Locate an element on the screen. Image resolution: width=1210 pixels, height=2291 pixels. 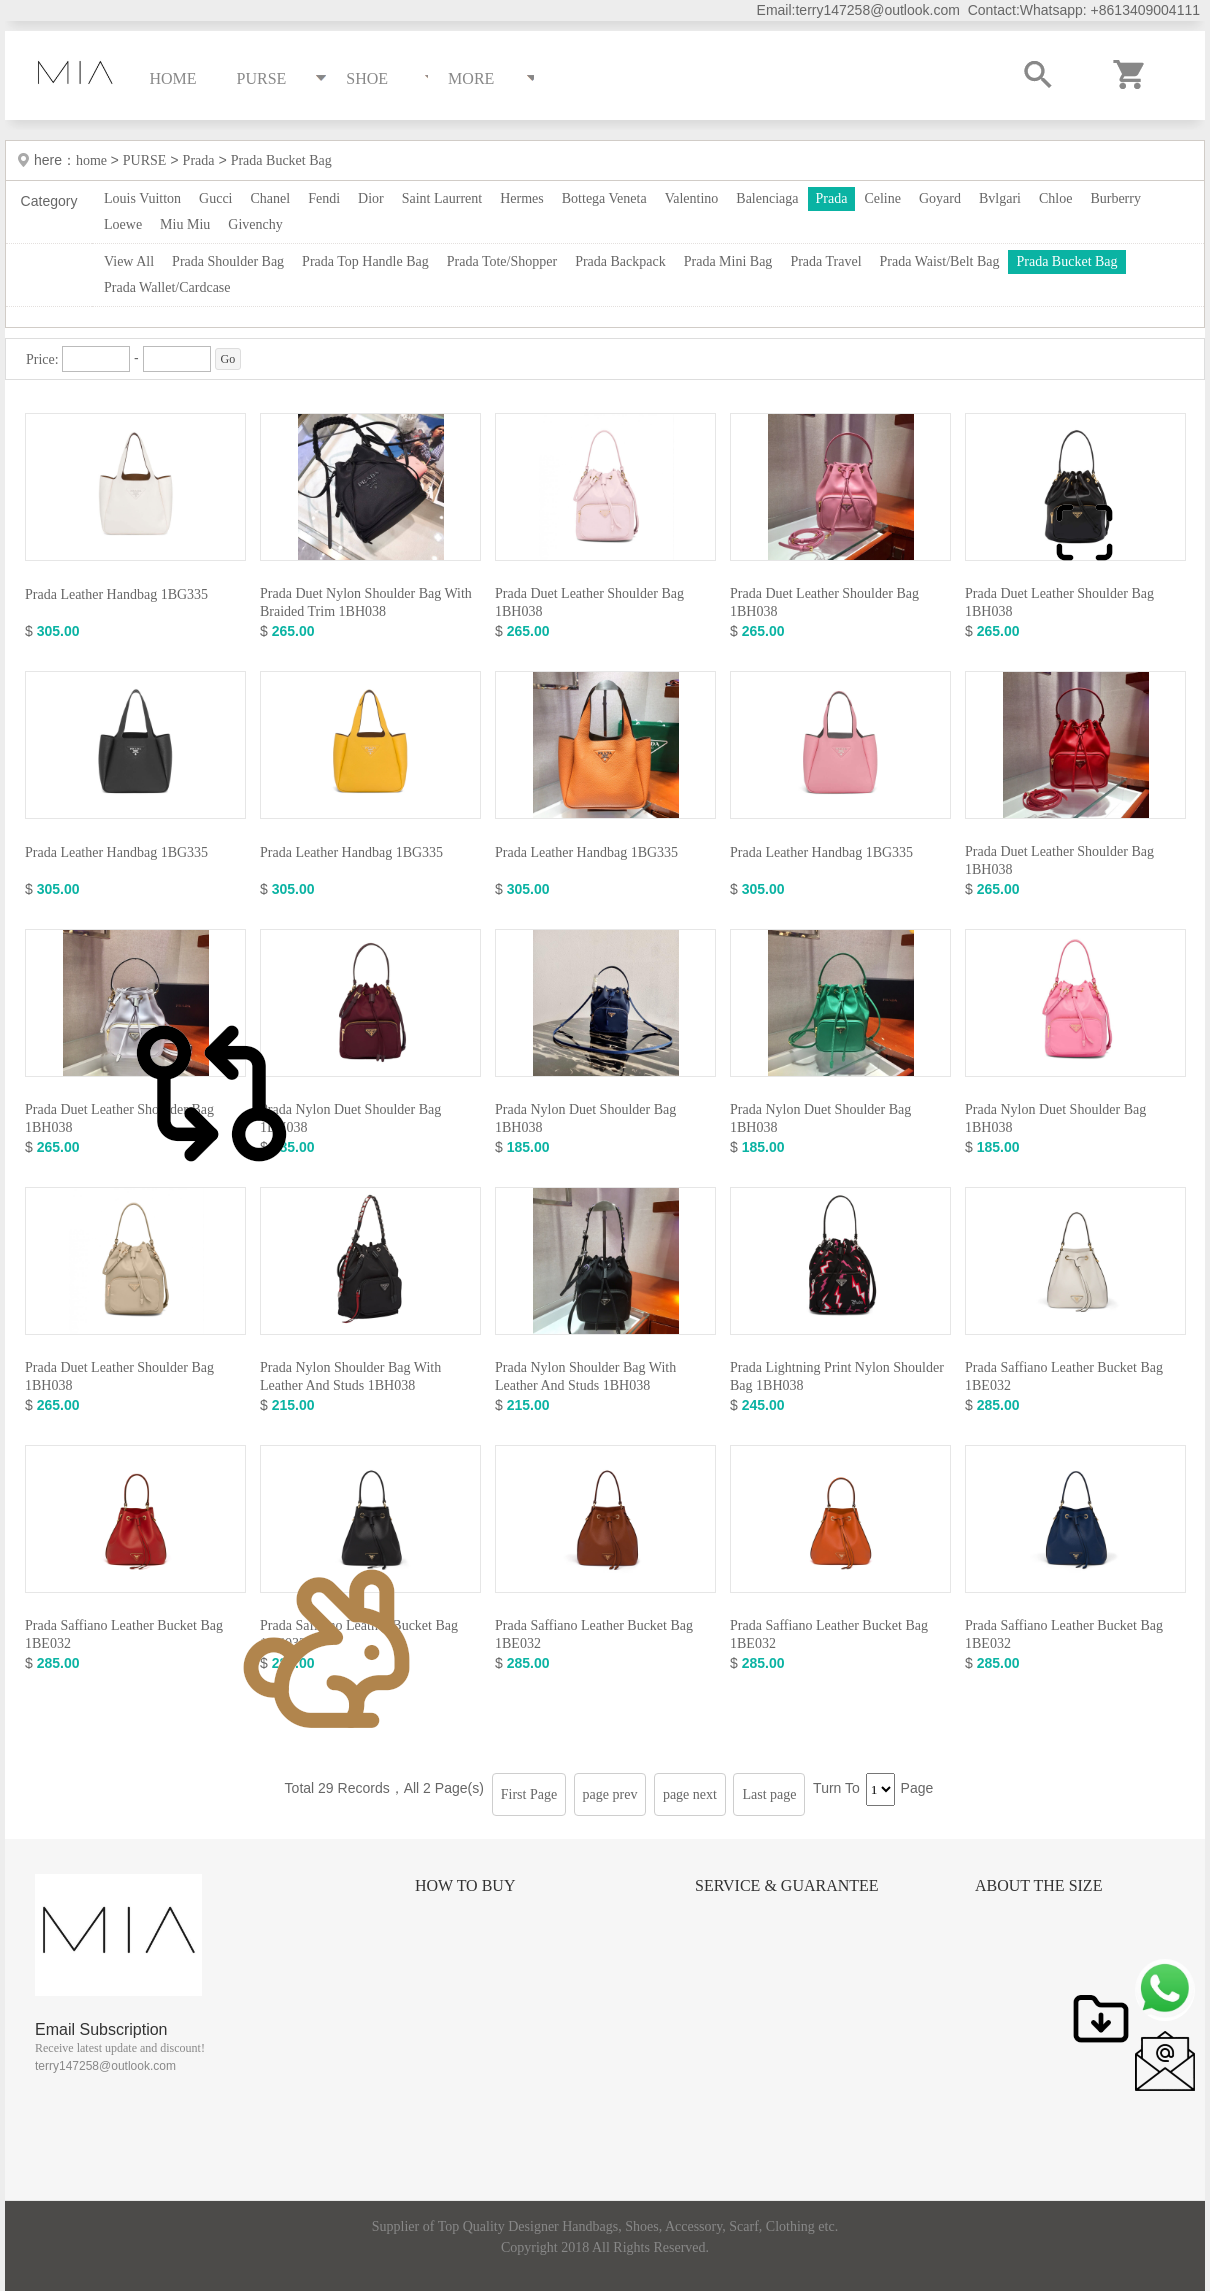
indicates fast or quick mode is located at coordinates (326, 1652).